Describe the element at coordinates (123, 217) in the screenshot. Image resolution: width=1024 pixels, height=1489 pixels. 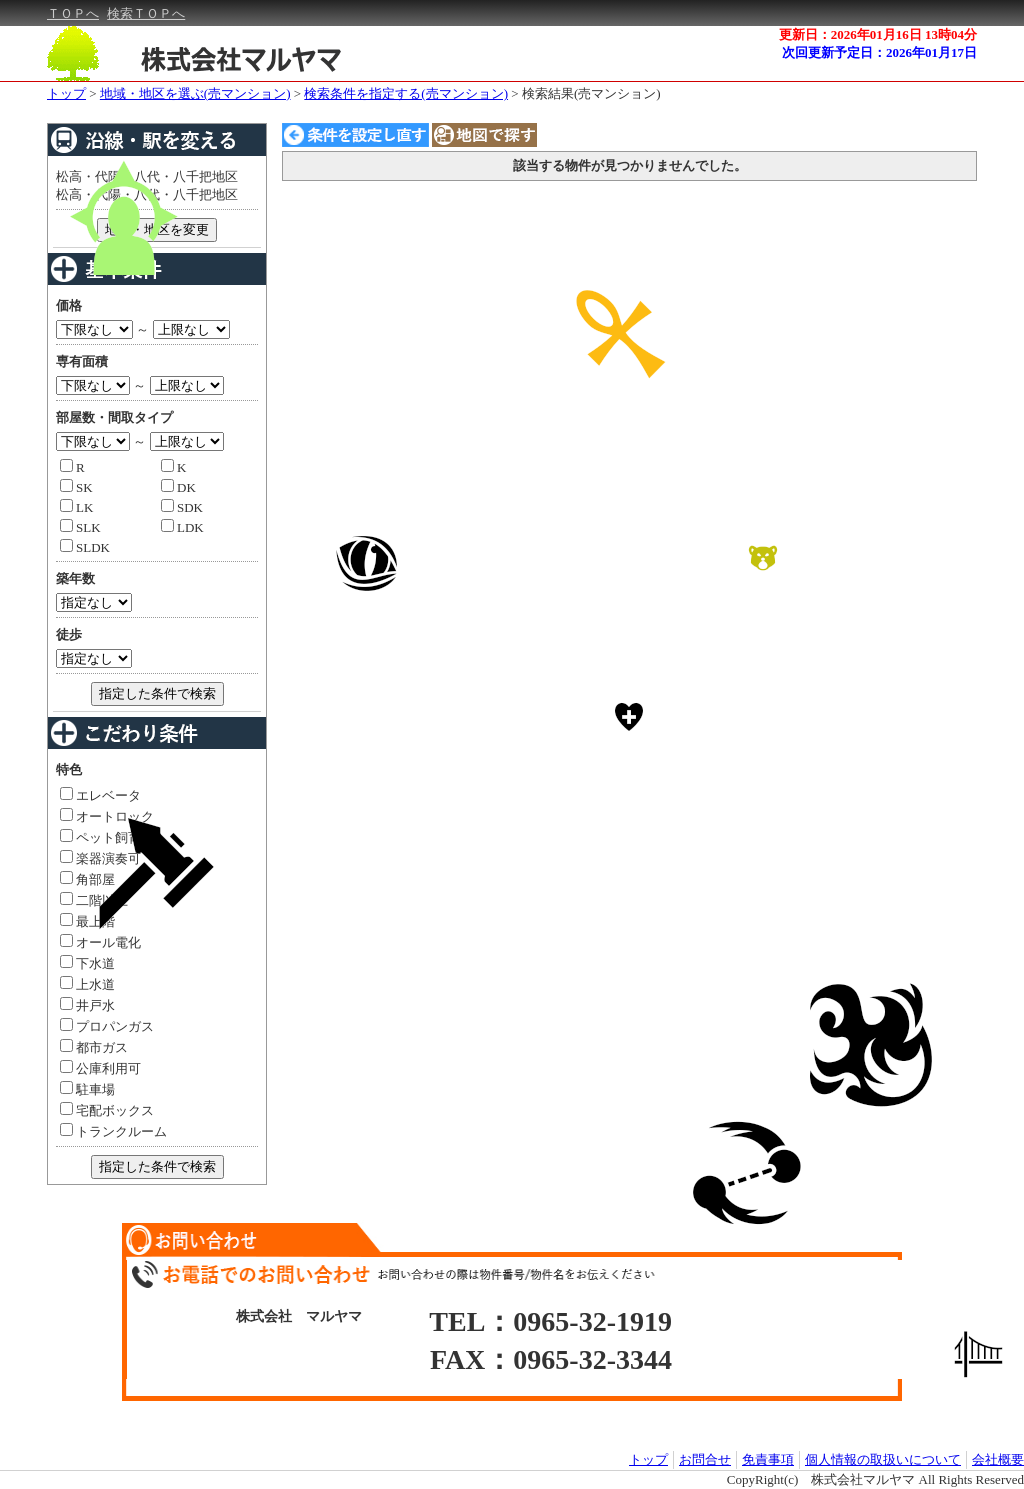
I see `indicates a holy or divine character class` at that location.